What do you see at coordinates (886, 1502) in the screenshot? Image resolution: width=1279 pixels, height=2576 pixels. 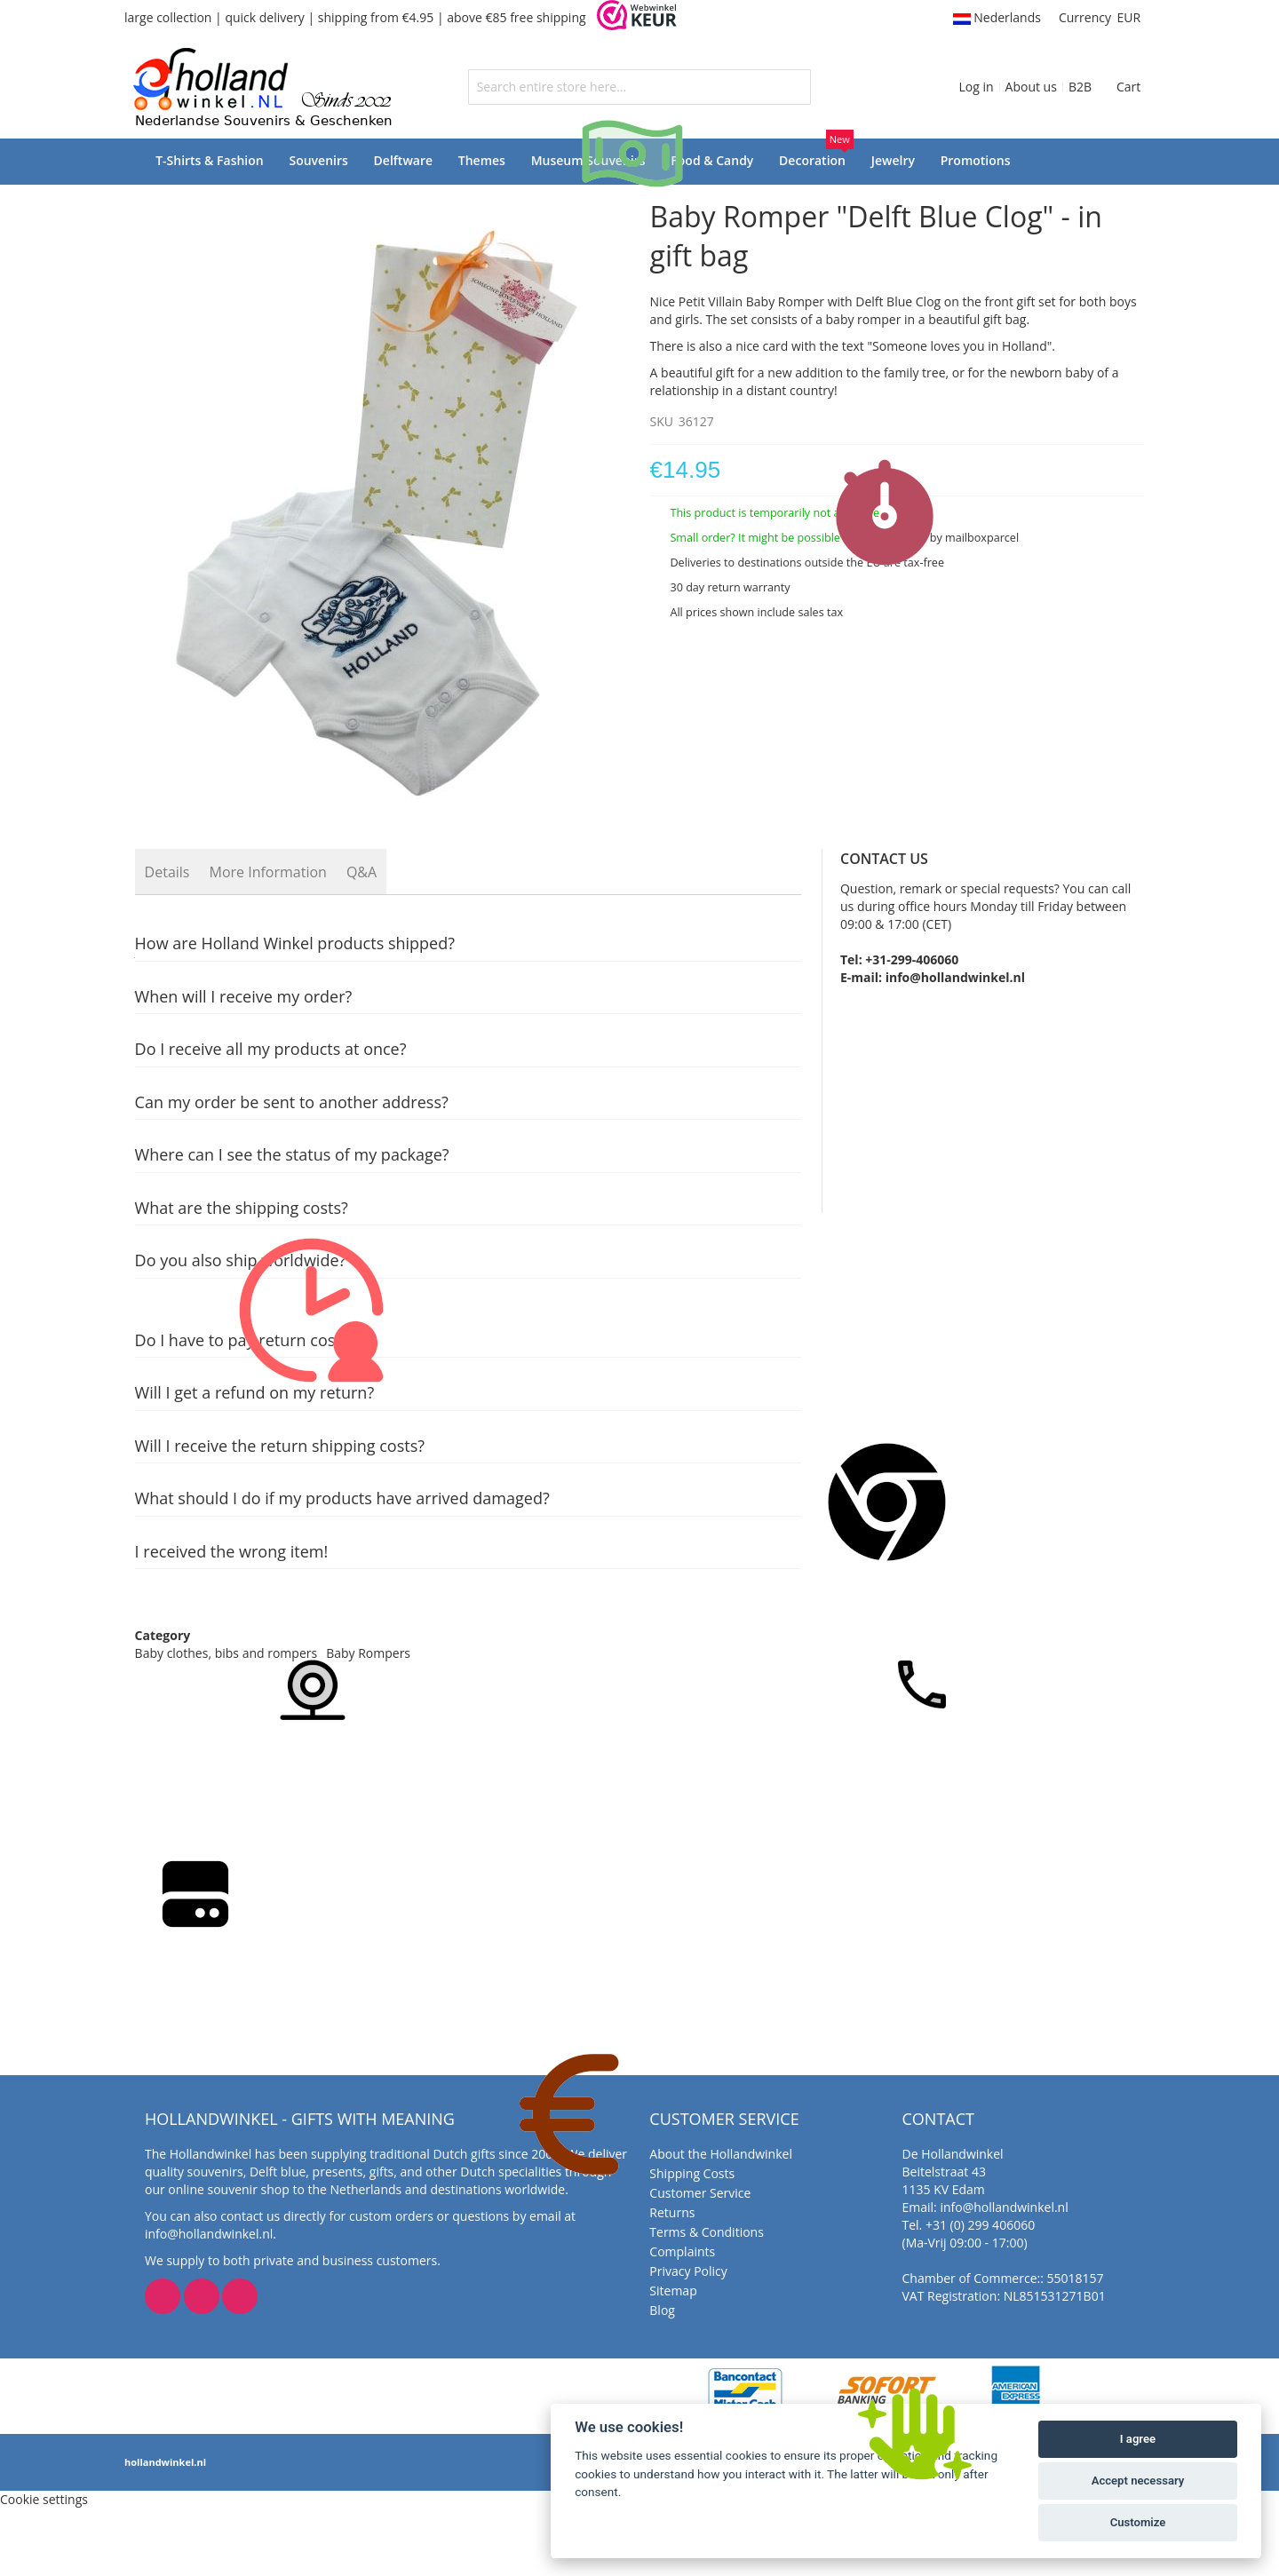 I see `open google chrome browser` at bounding box center [886, 1502].